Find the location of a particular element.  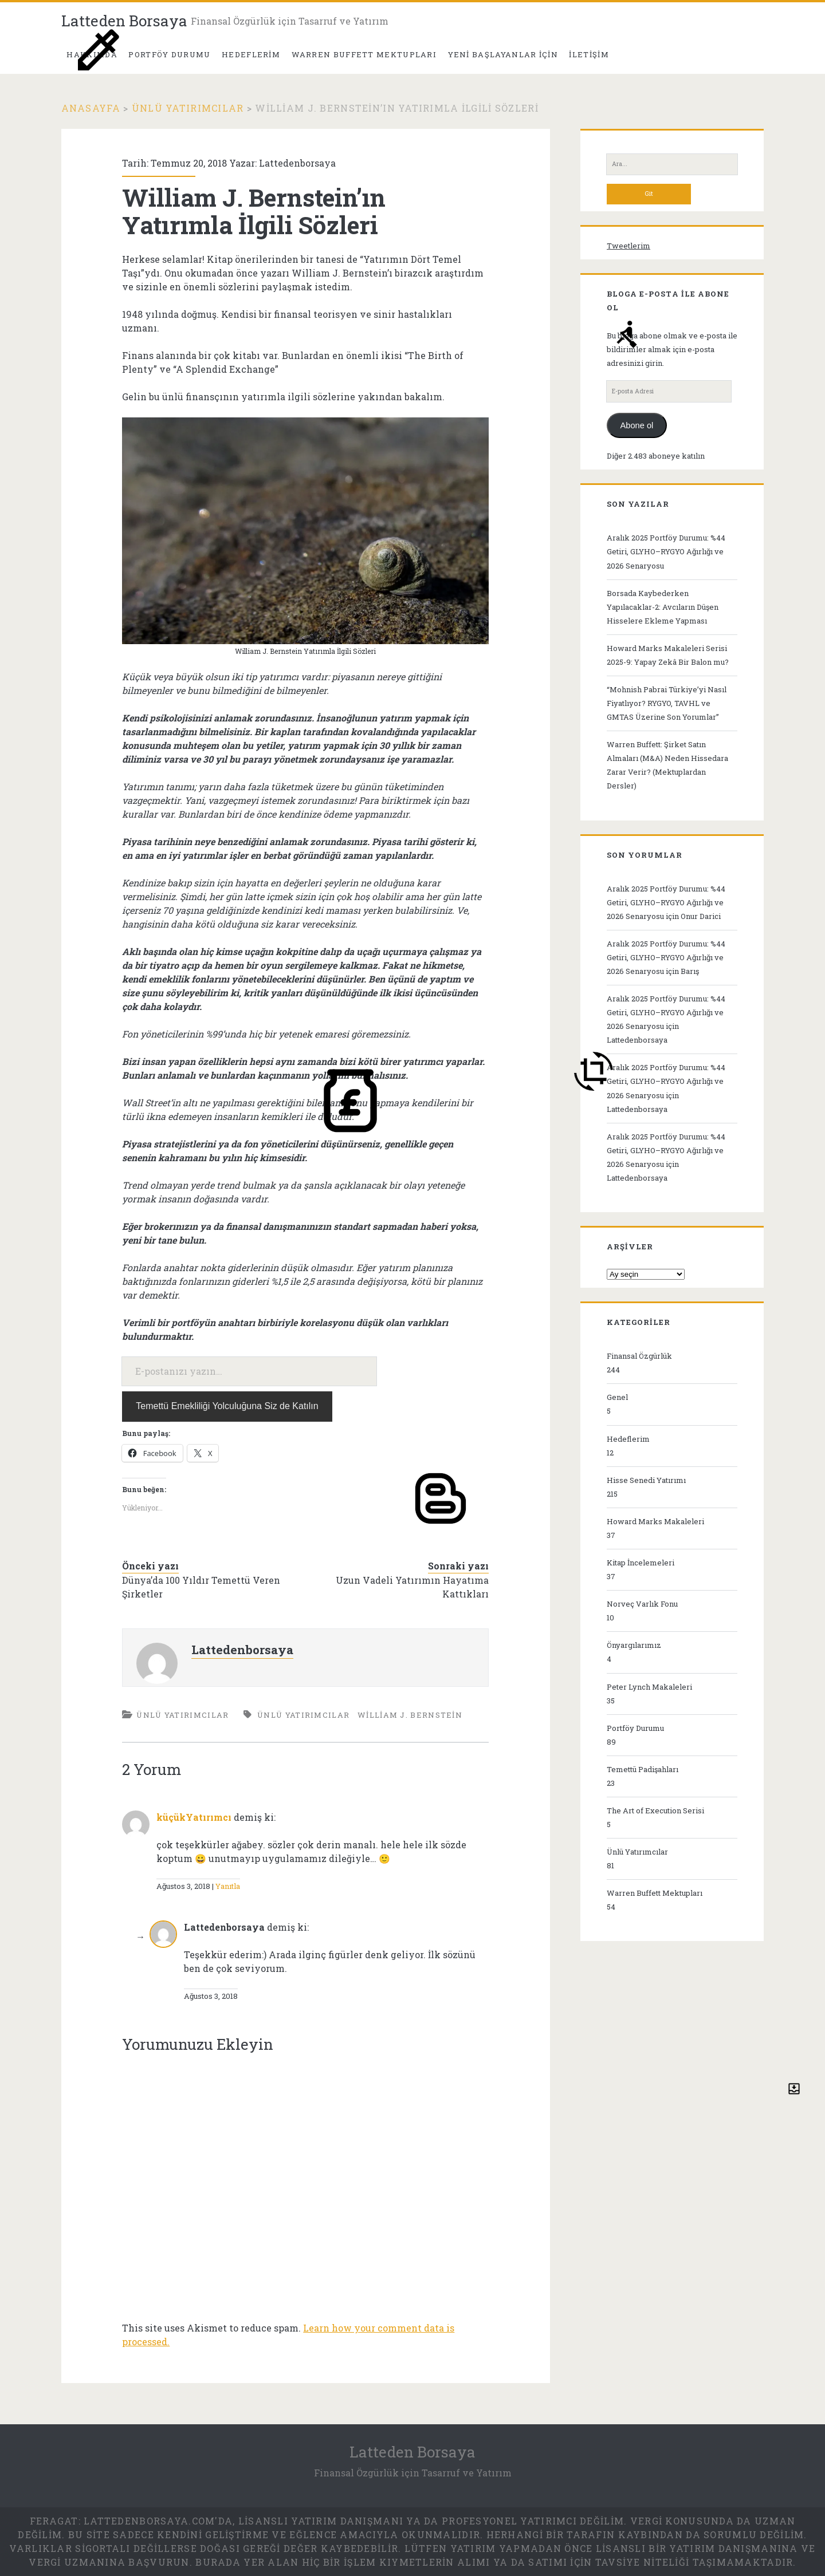

move message to inbox is located at coordinates (794, 2089).